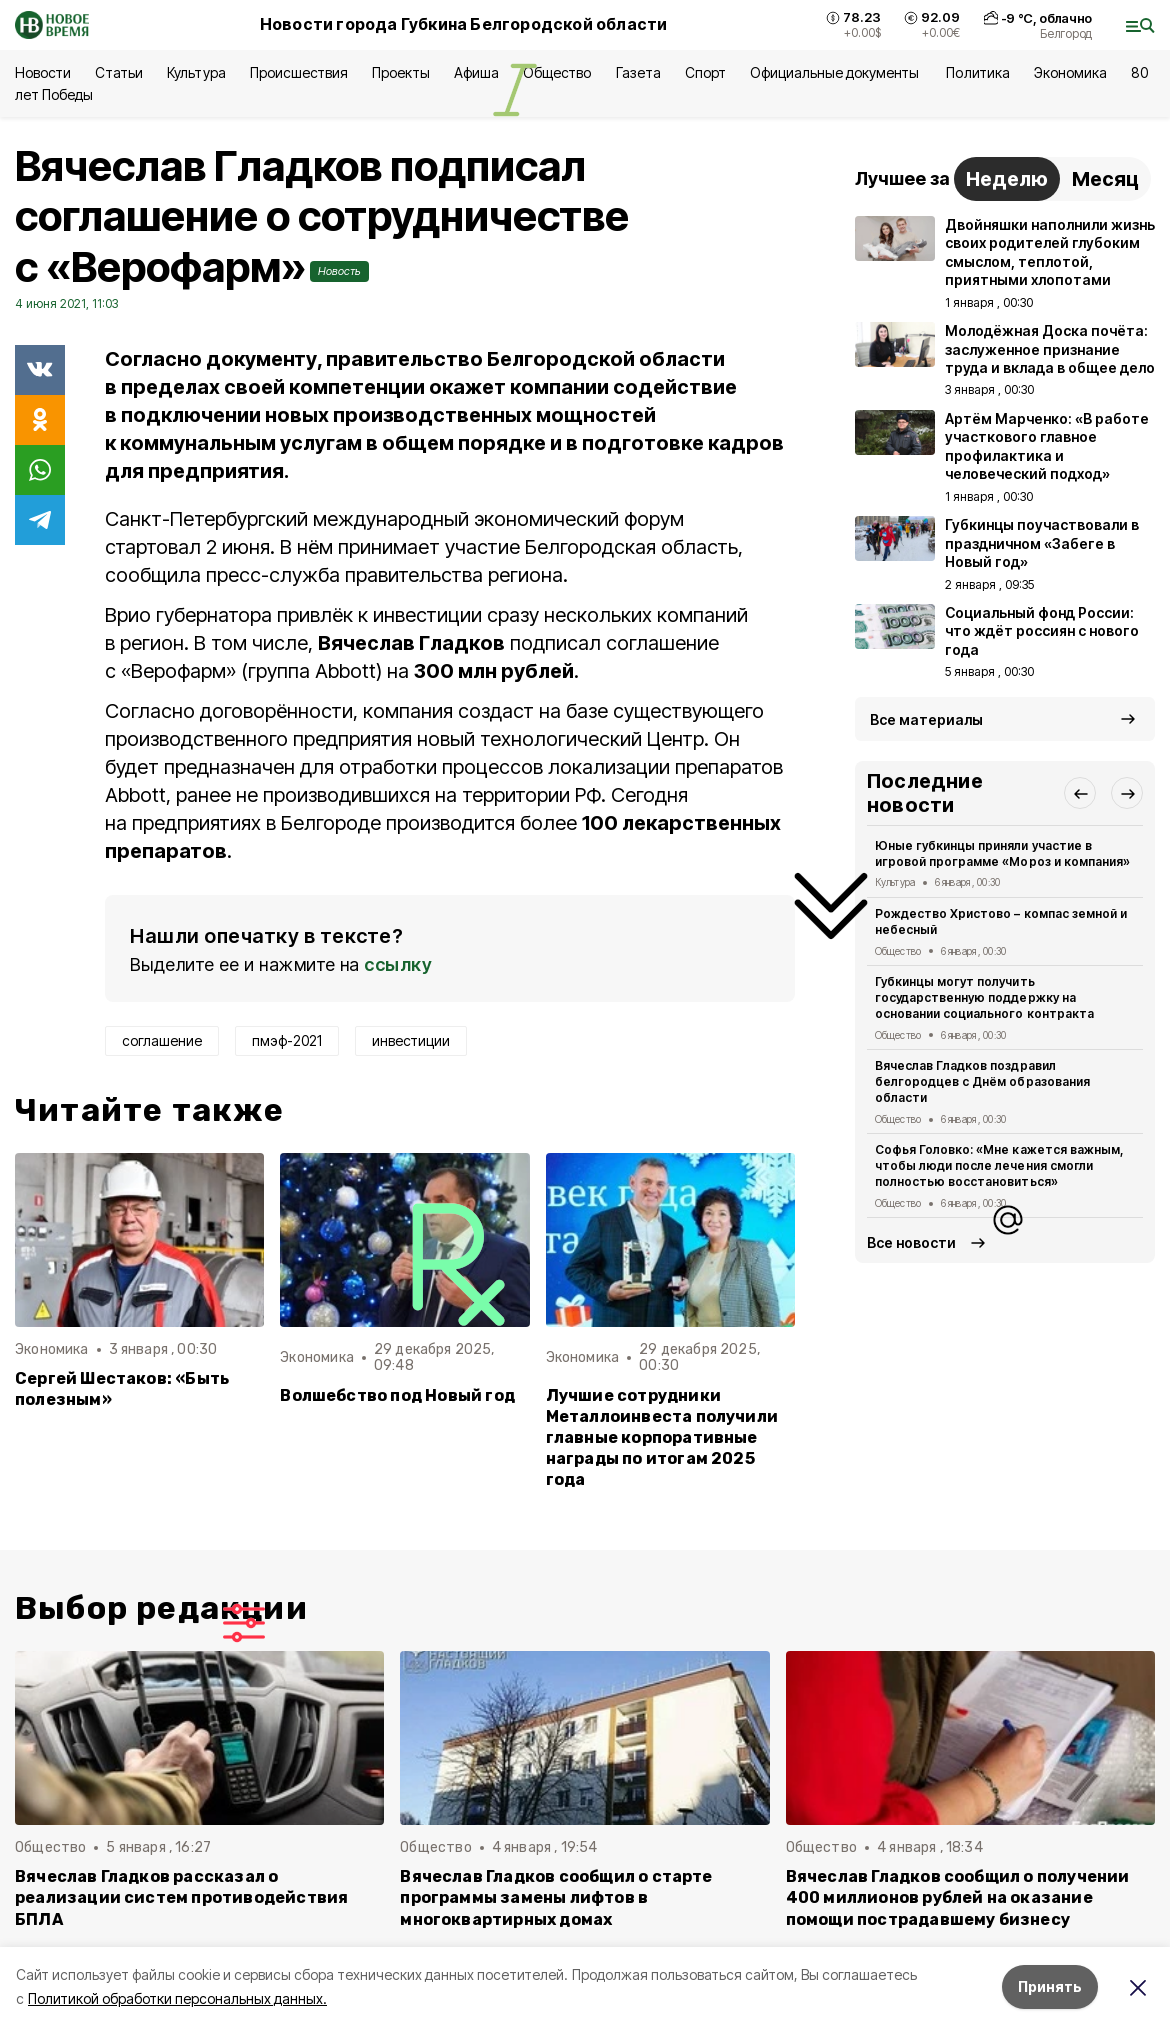 The image size is (1170, 2027). I want to click on mention a user or tag someone, so click(1008, 1220).